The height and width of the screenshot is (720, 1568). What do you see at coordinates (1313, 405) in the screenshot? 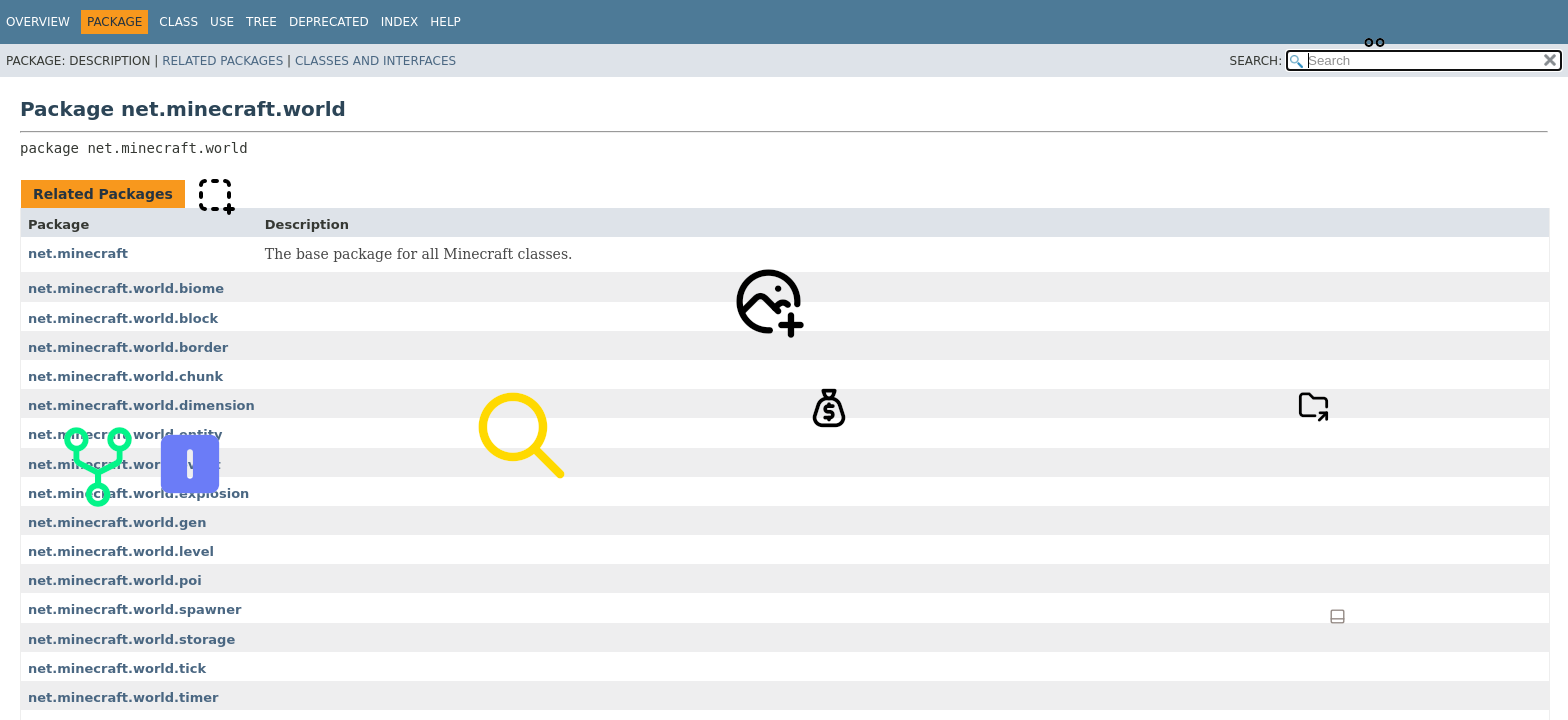
I see `share a folder with others` at bounding box center [1313, 405].